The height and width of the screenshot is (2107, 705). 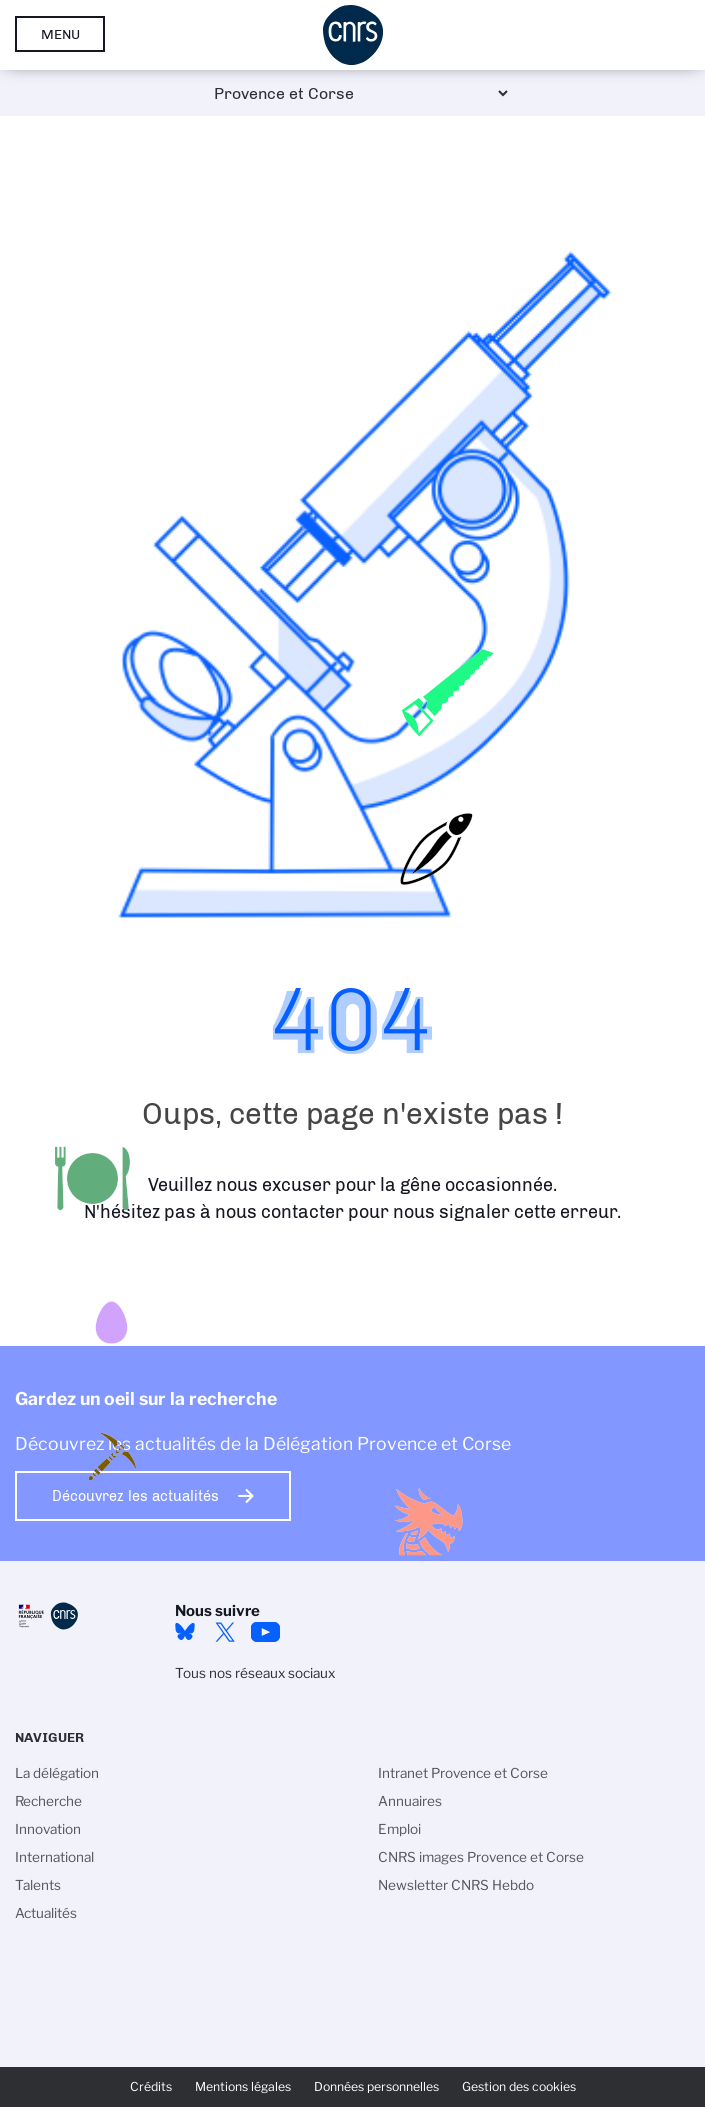 I want to click on access woodworking or carpentry tools, so click(x=447, y=693).